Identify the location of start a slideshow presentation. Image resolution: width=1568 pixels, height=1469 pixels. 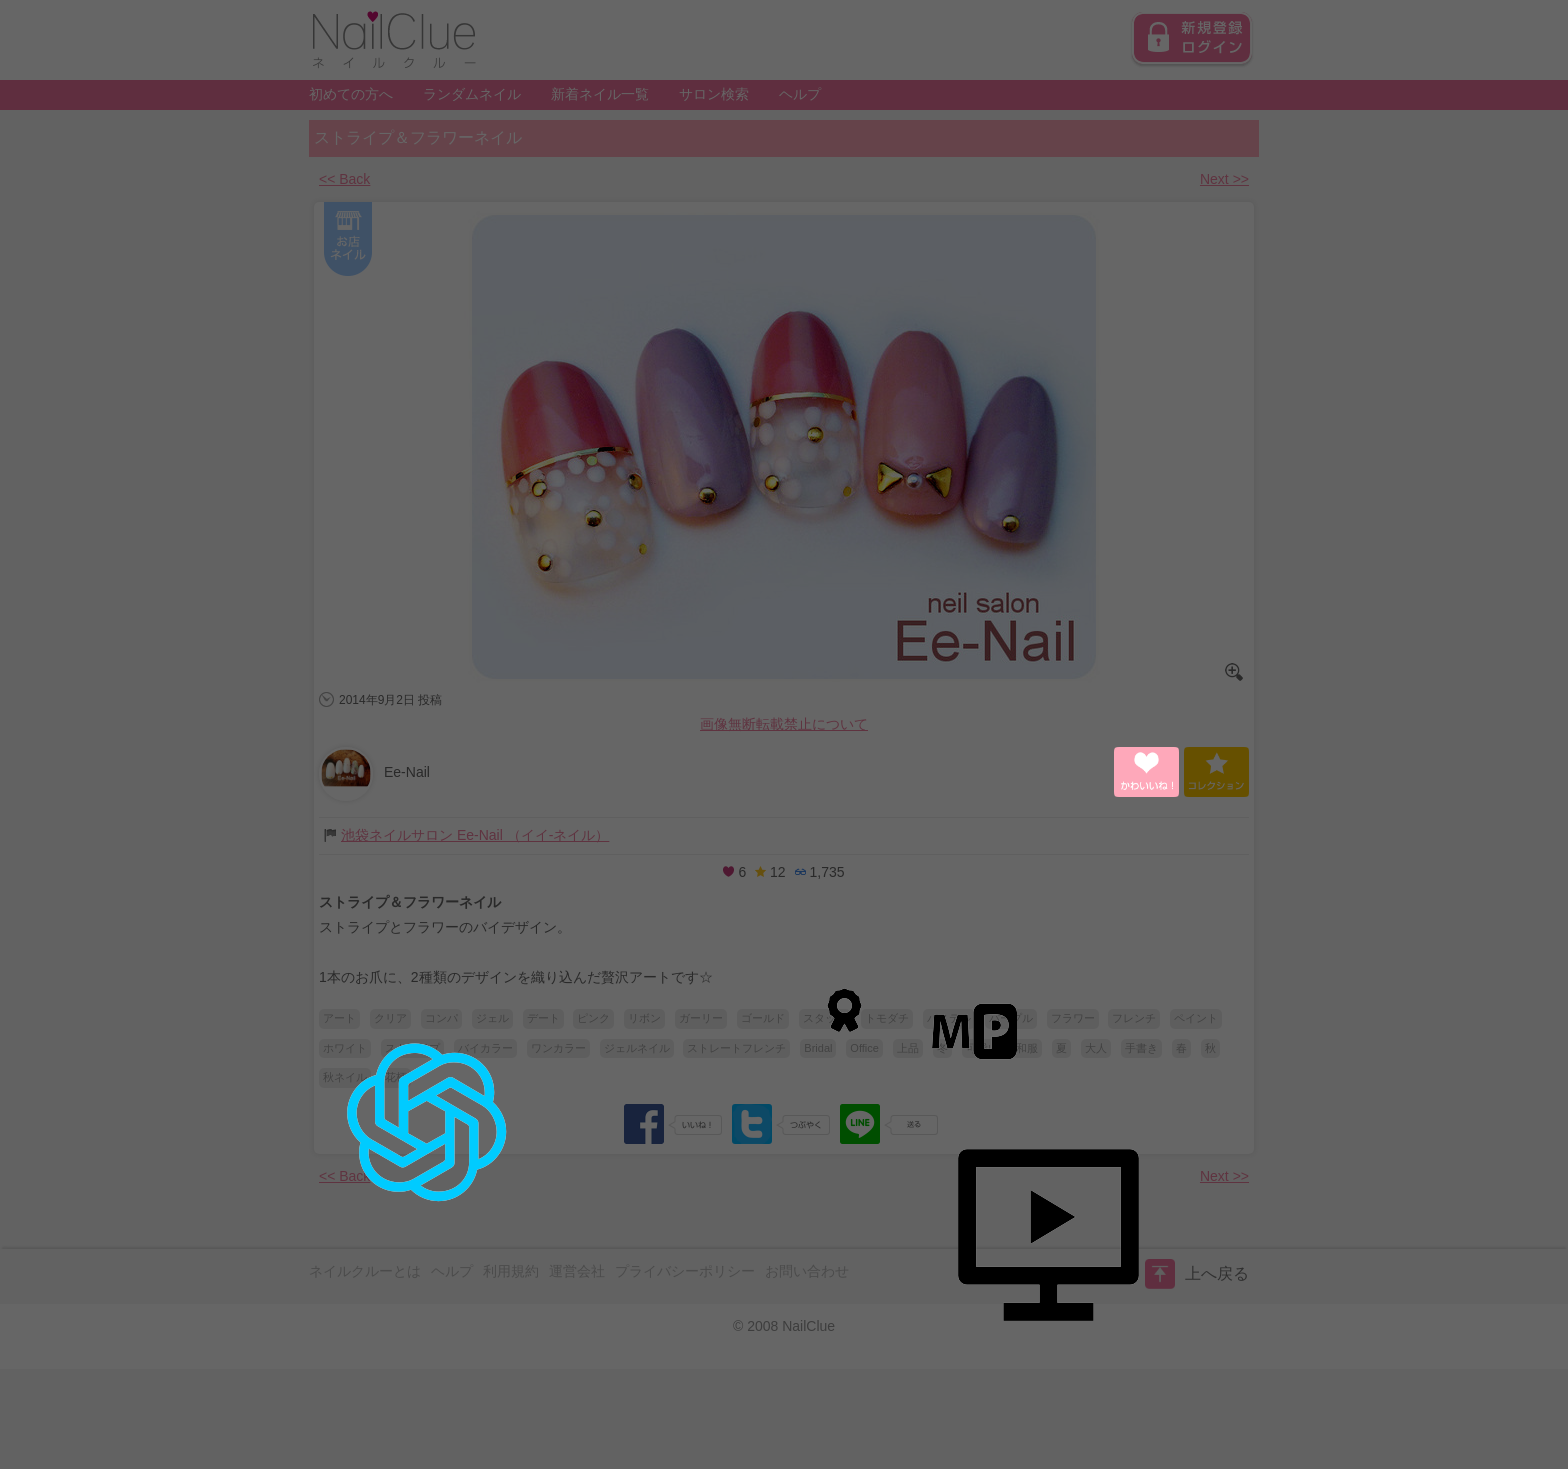
(1048, 1230).